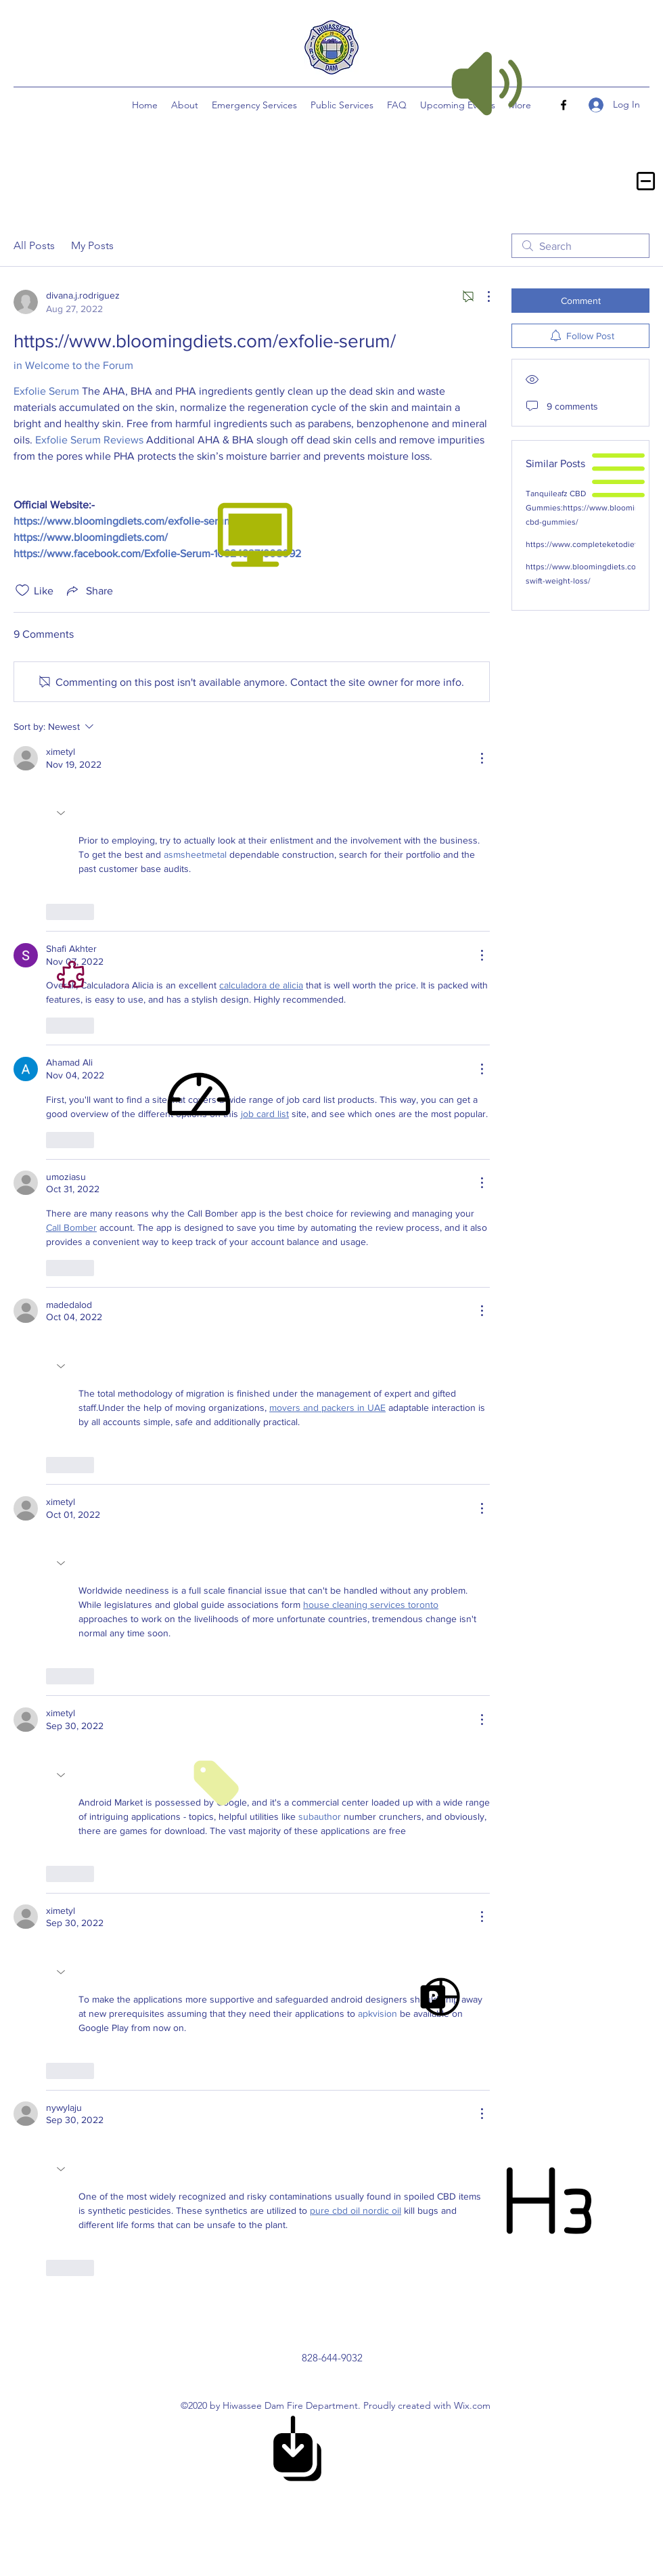  What do you see at coordinates (645, 181) in the screenshot?
I see `remove a file from the diff view` at bounding box center [645, 181].